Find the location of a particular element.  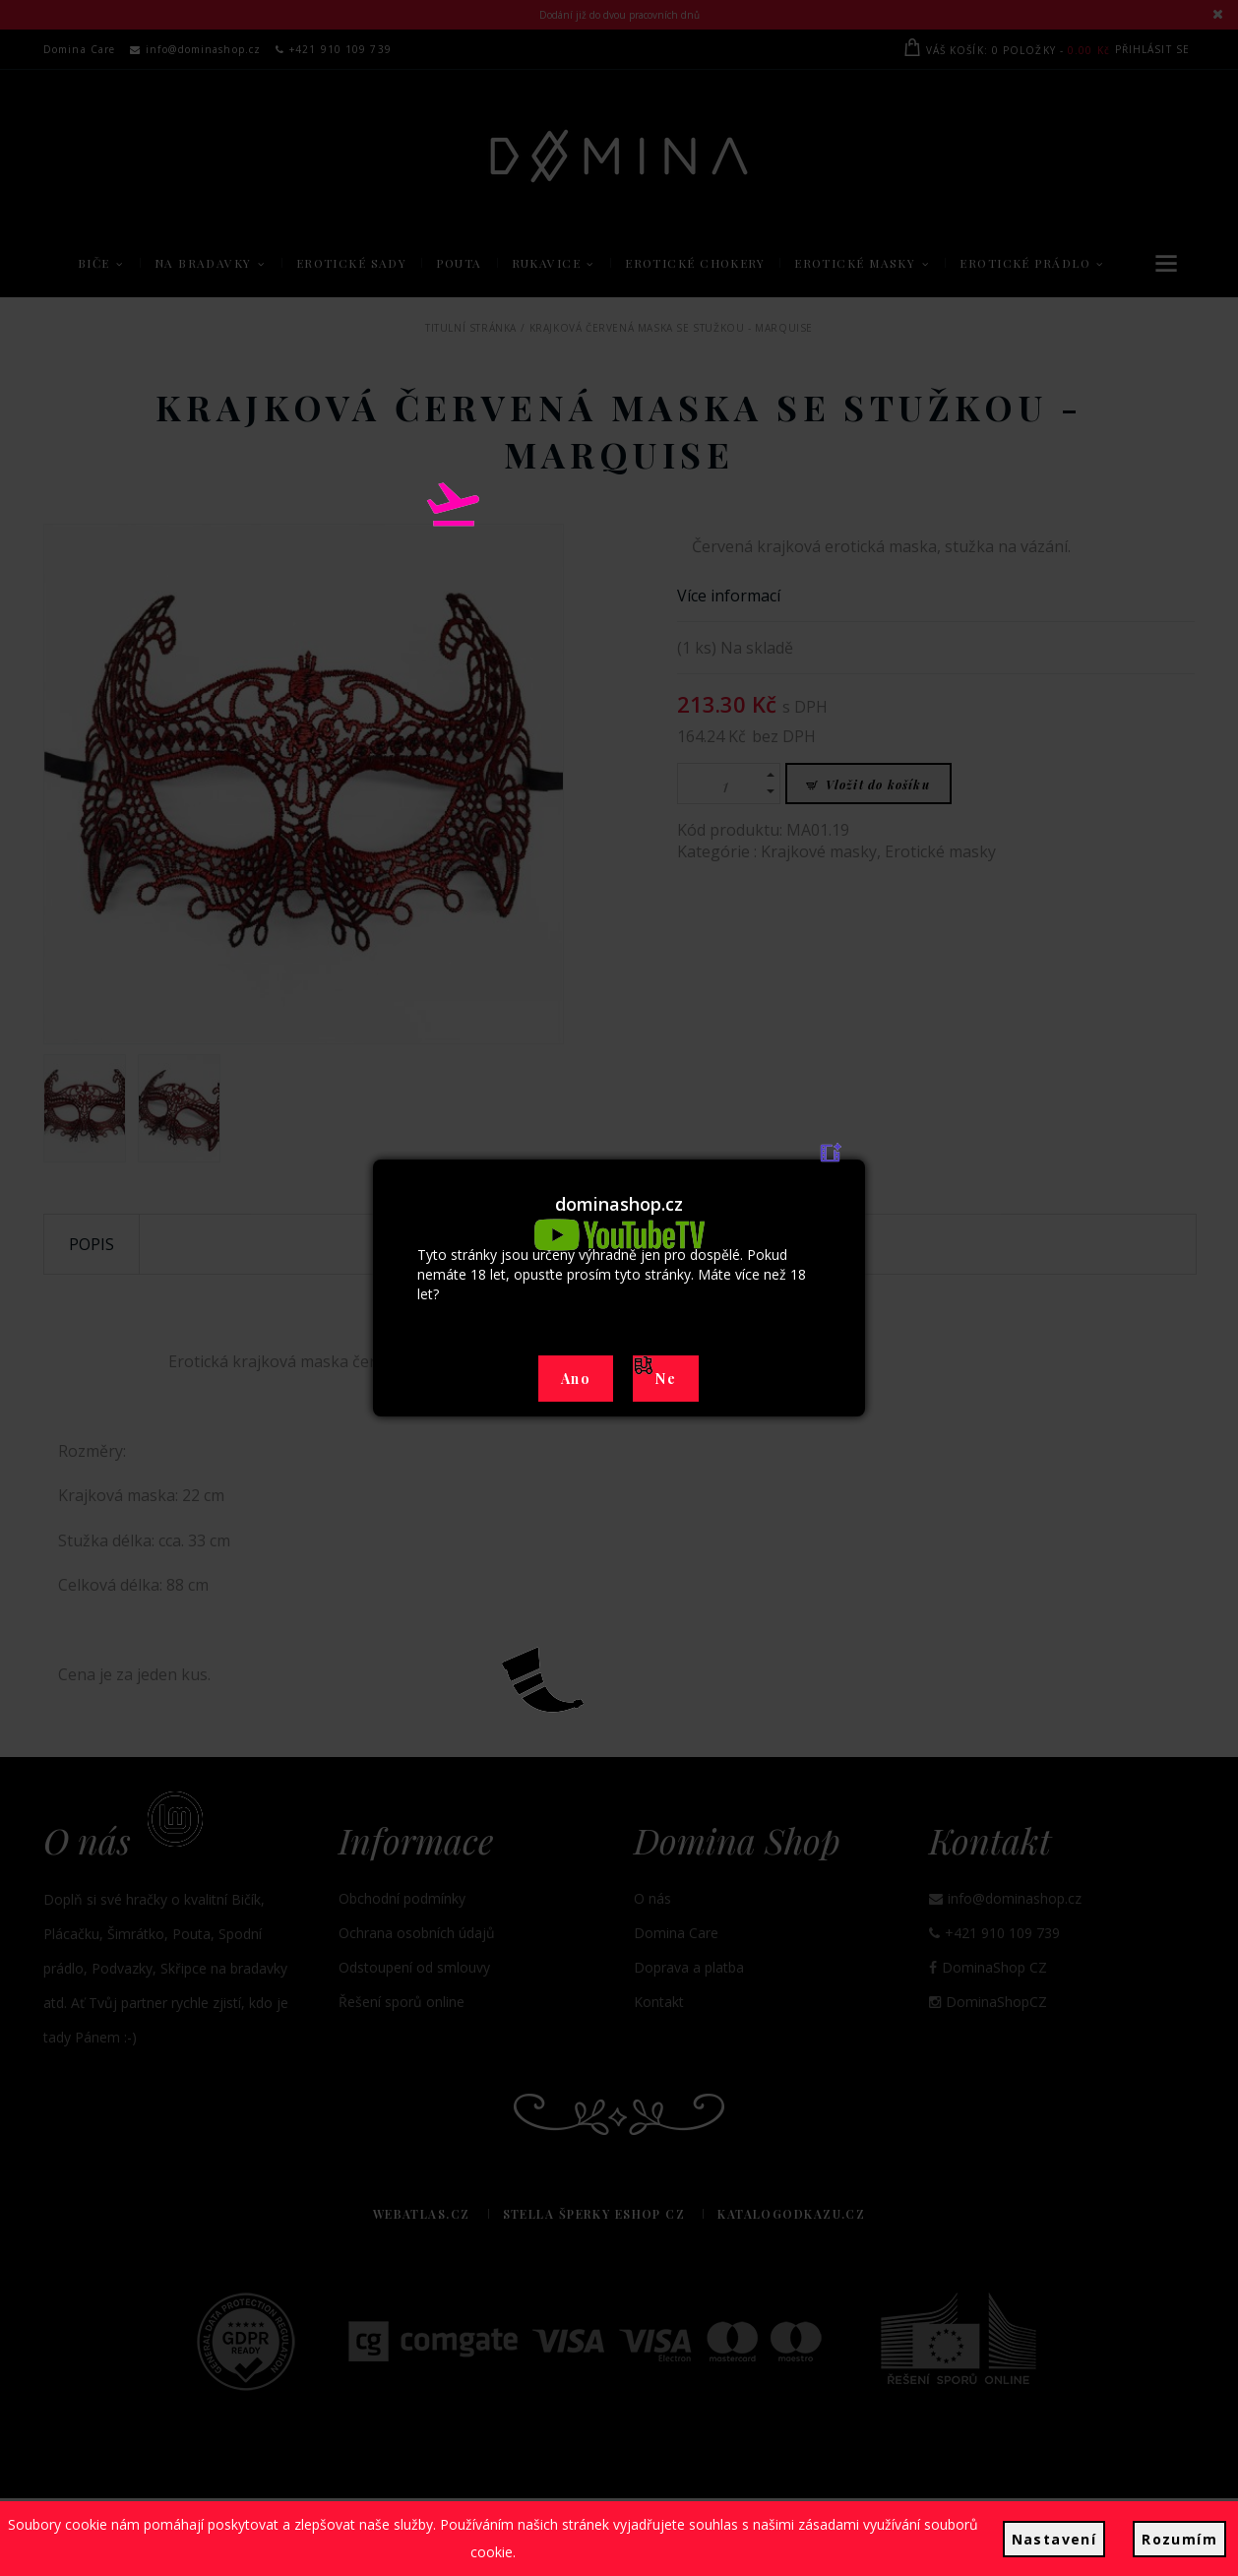

order food delivery is located at coordinates (643, 1365).